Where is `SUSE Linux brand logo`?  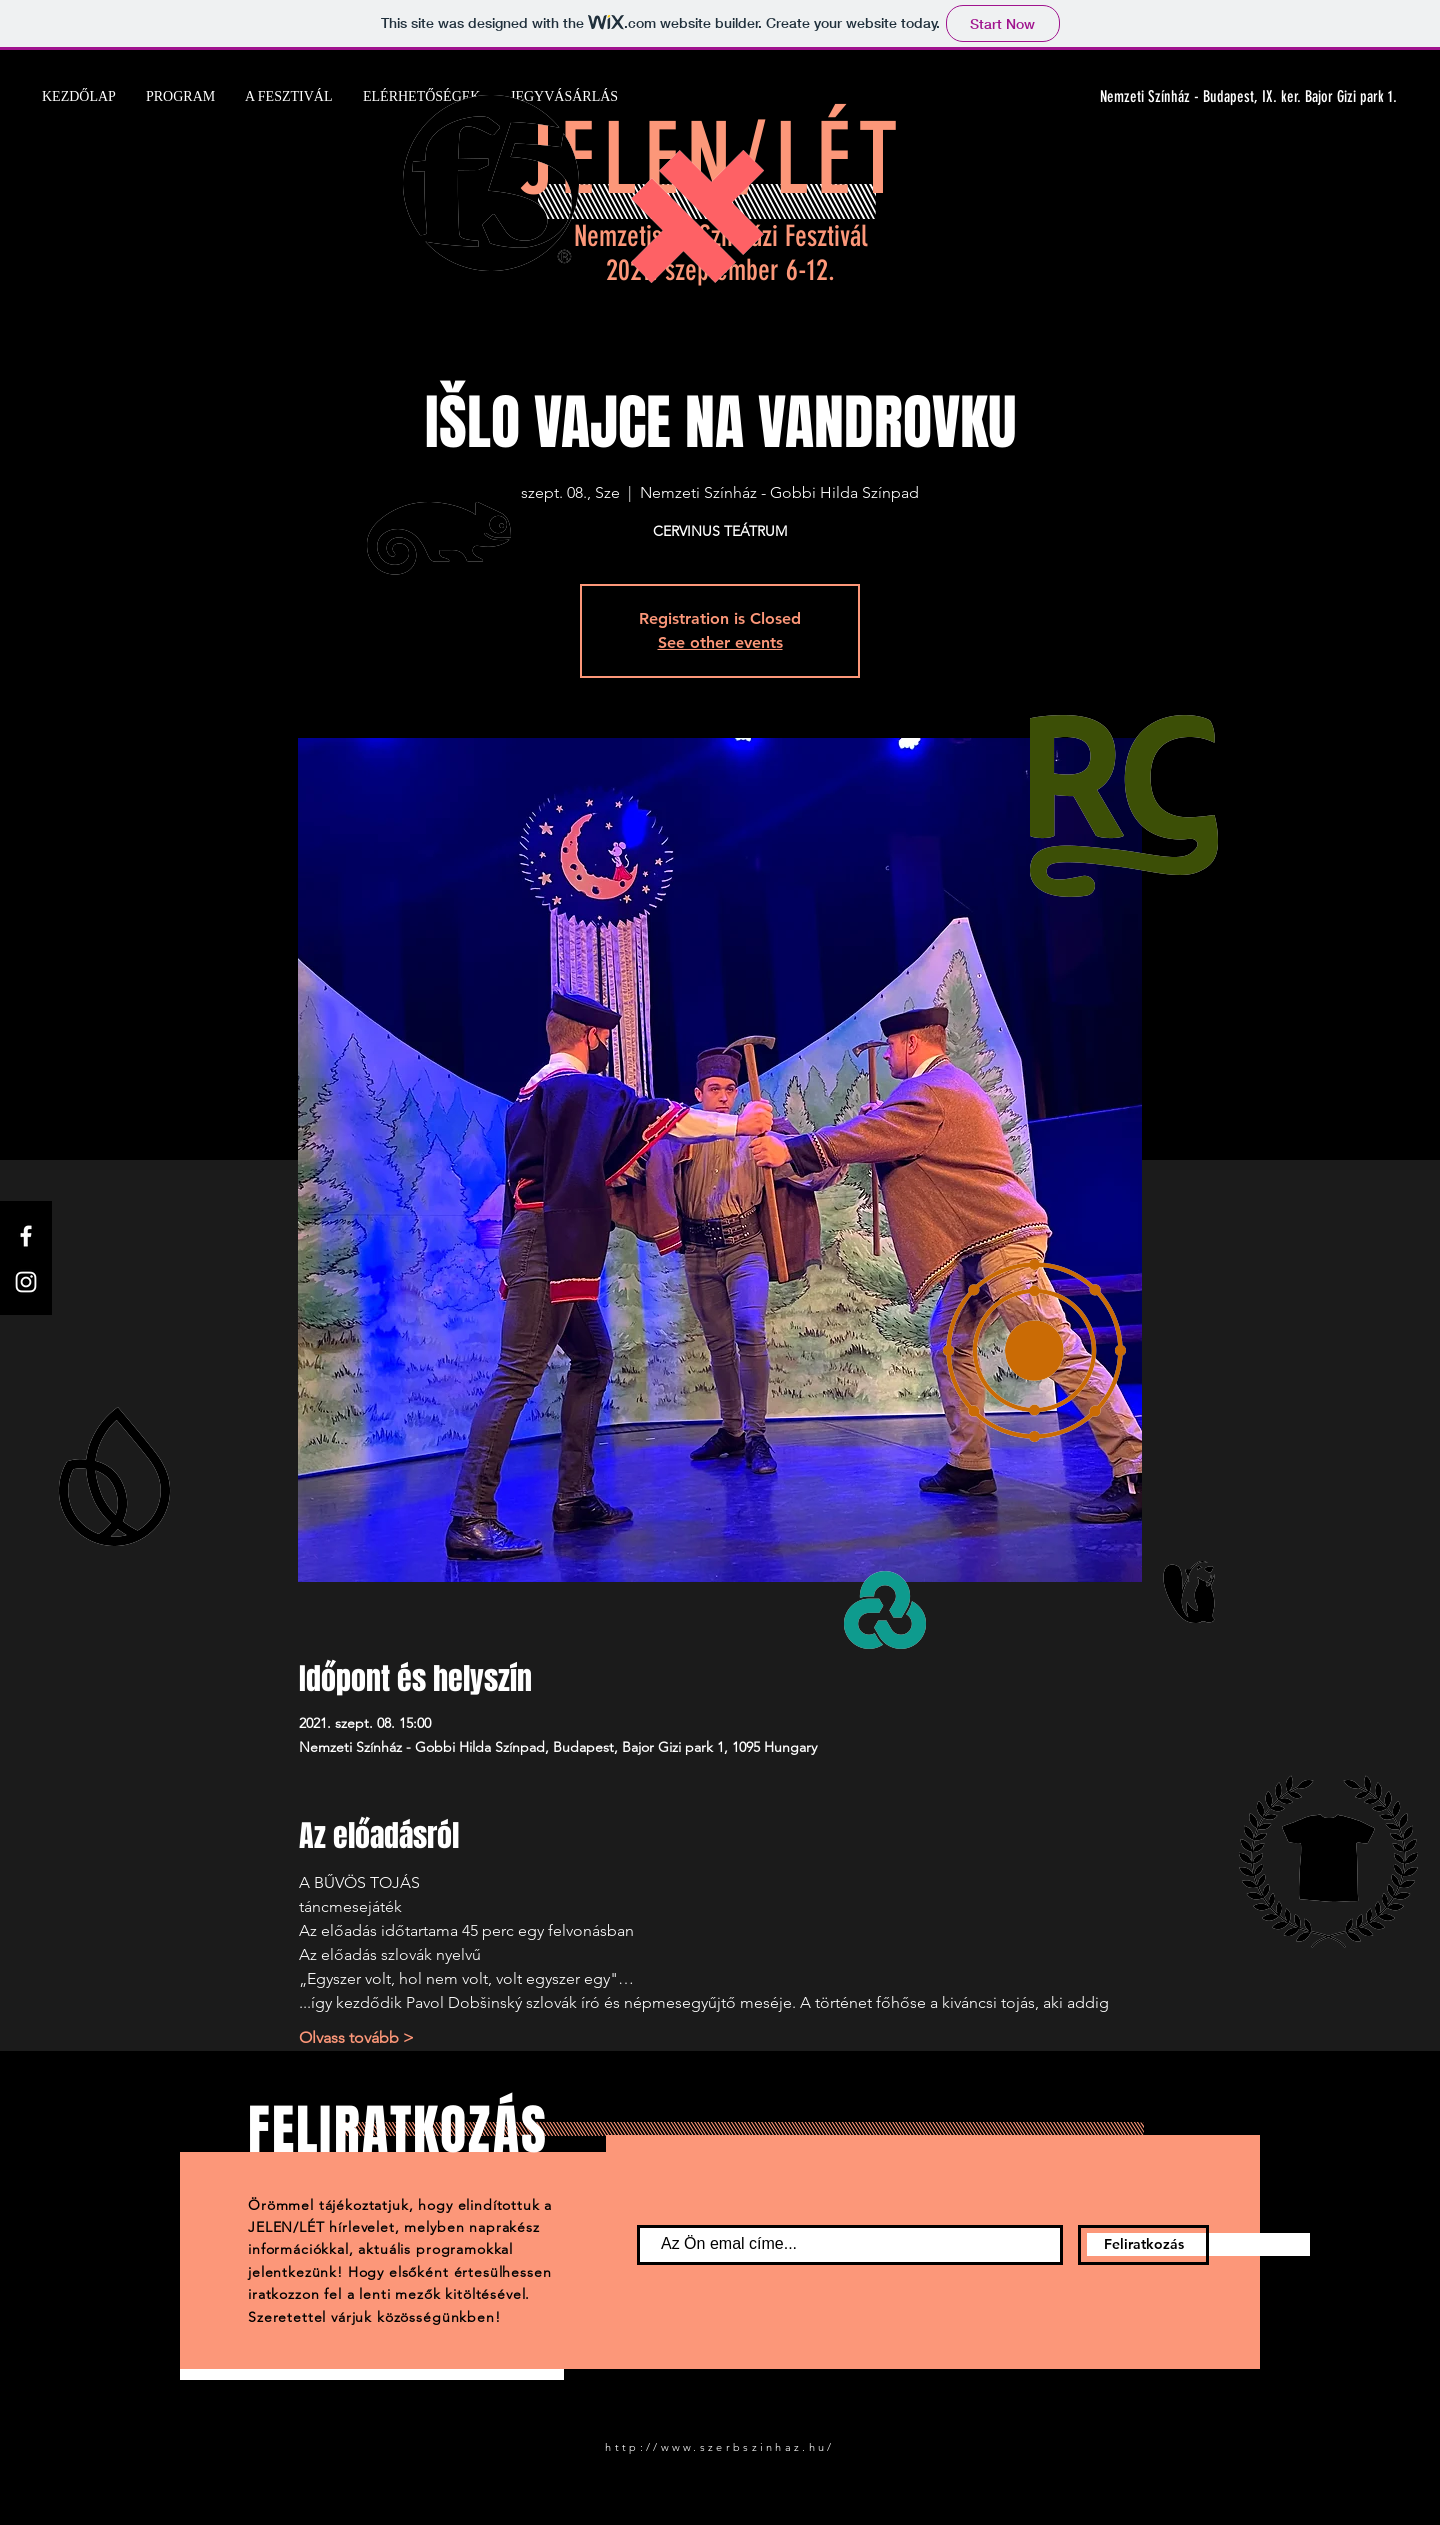 SUSE Linux brand logo is located at coordinates (439, 538).